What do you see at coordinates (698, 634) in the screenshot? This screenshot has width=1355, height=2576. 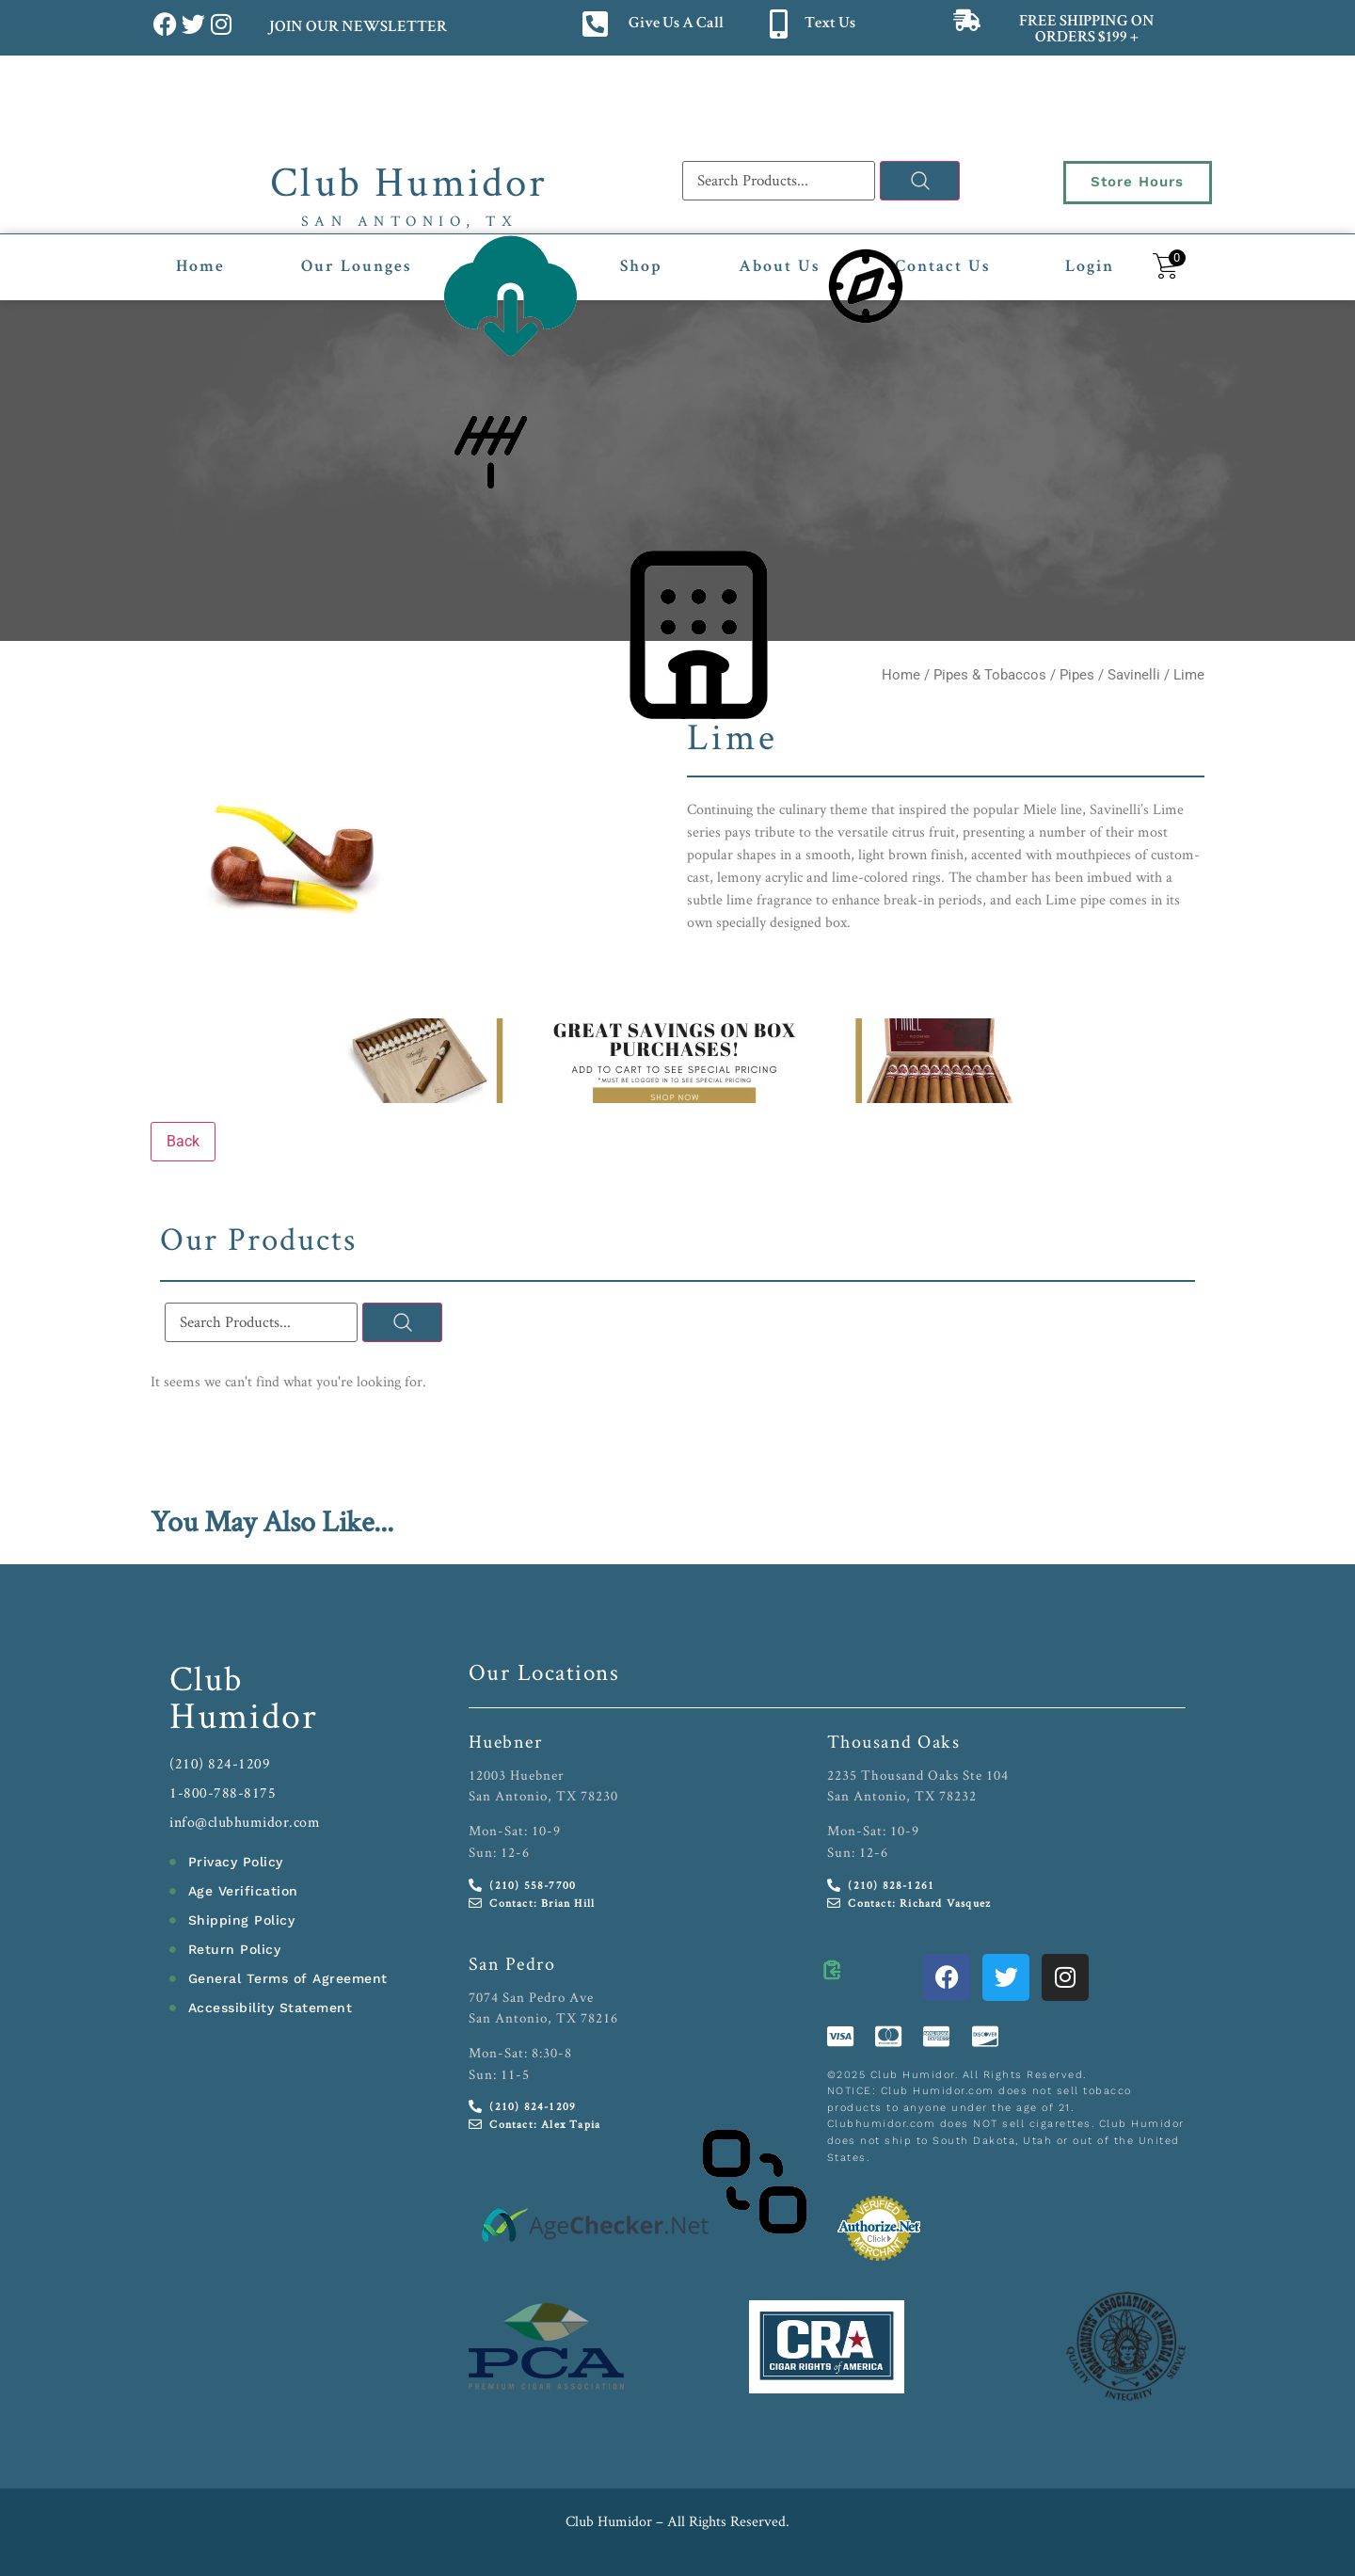 I see `find nearby hotels or accommodations` at bounding box center [698, 634].